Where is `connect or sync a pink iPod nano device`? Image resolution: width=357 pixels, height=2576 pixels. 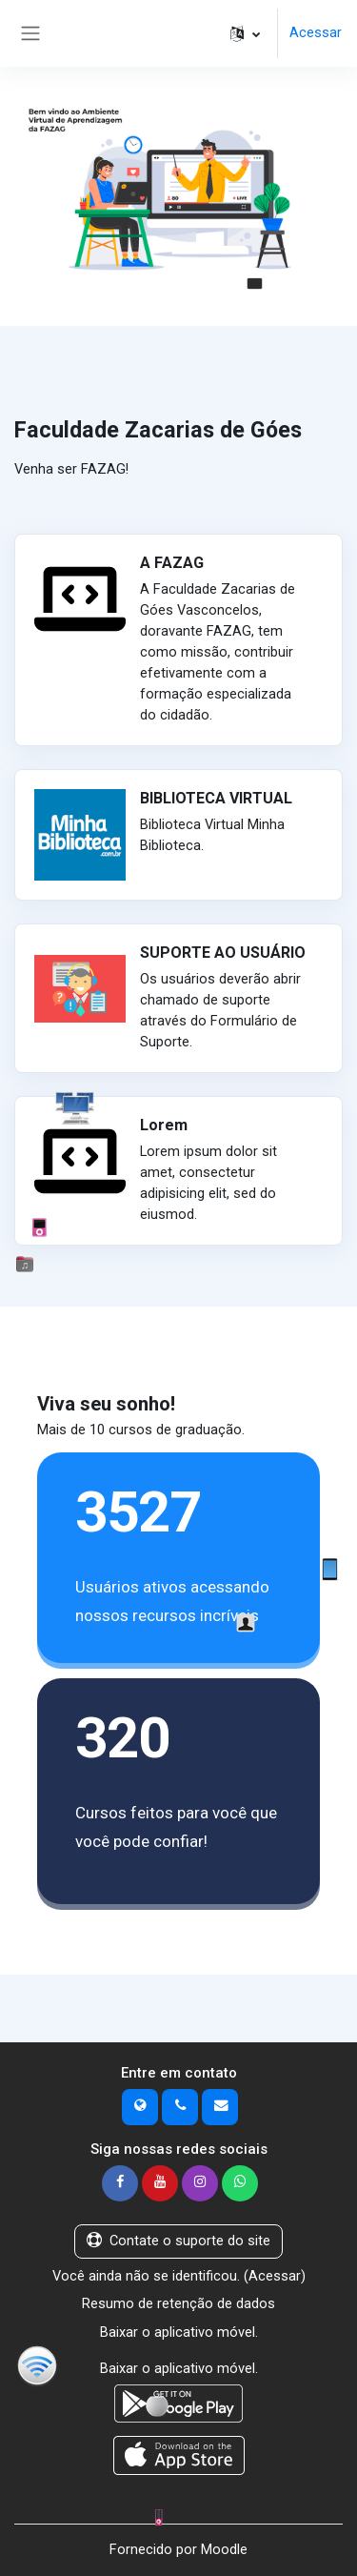
connect or sync a pink iPod nano device is located at coordinates (158, 2517).